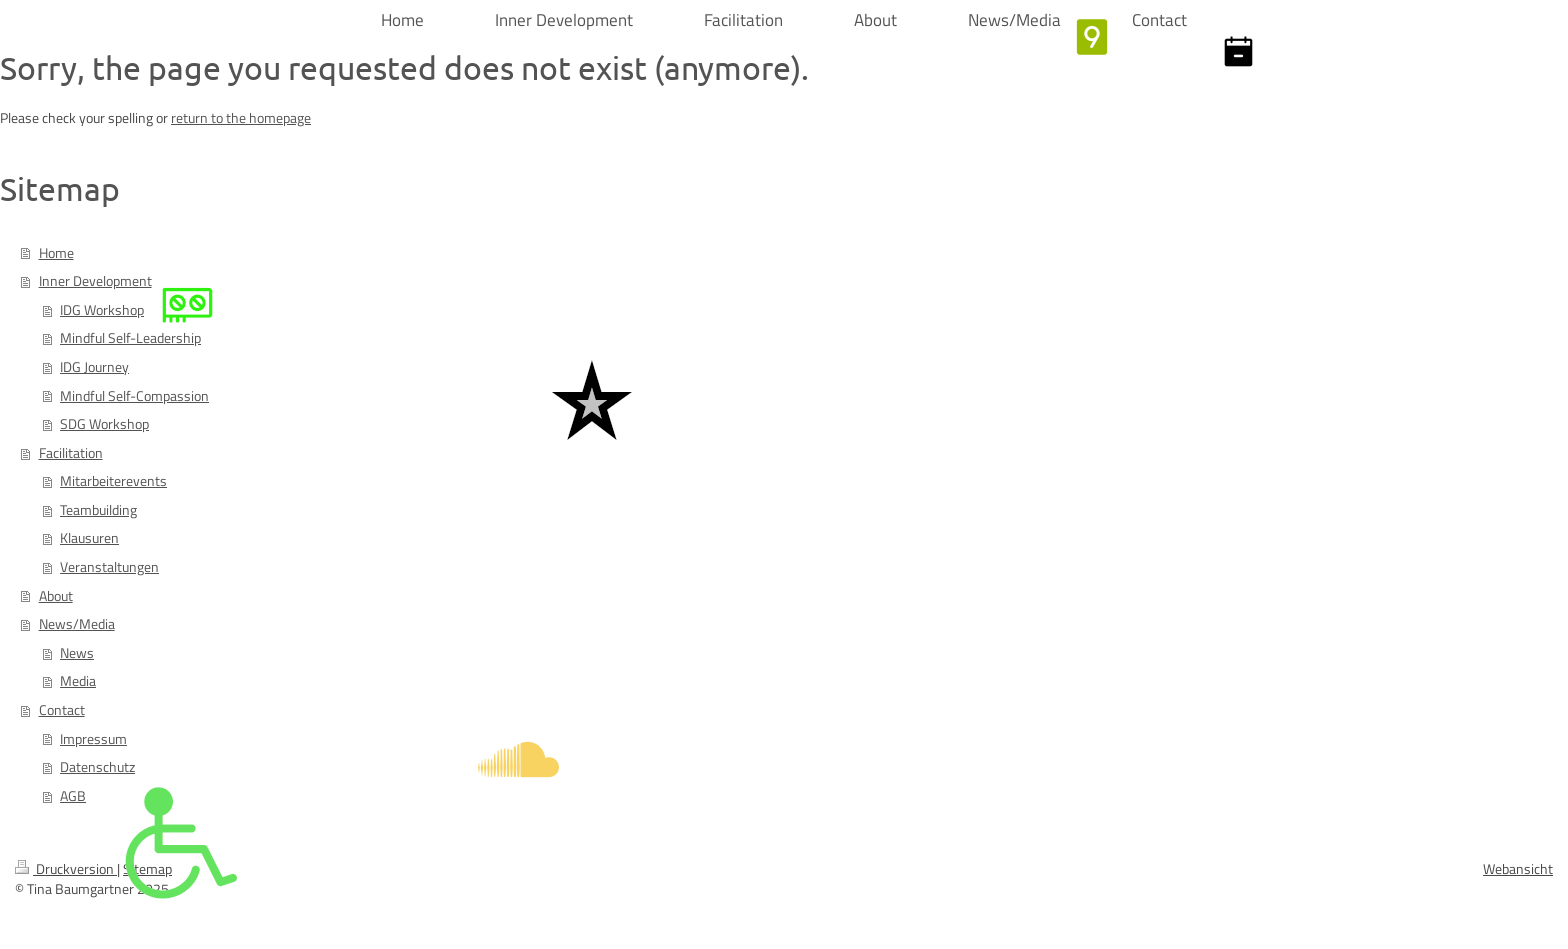 The image size is (1568, 949). What do you see at coordinates (1238, 52) in the screenshot?
I see `remove an event from your calendar` at bounding box center [1238, 52].